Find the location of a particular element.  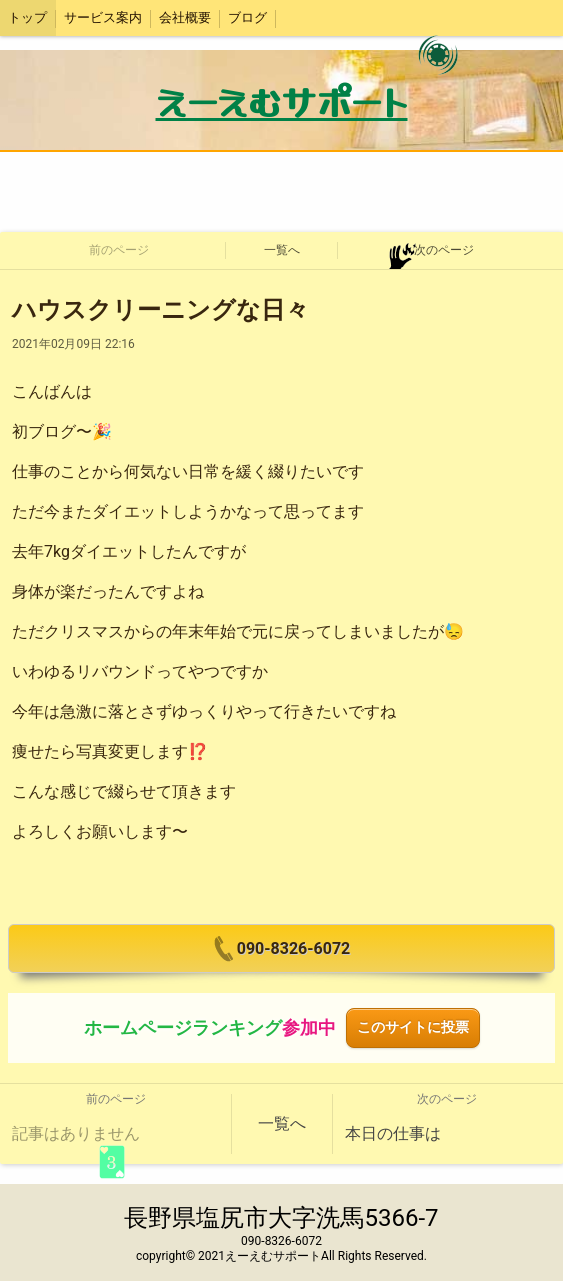

cast a fire spell or ability is located at coordinates (402, 255).